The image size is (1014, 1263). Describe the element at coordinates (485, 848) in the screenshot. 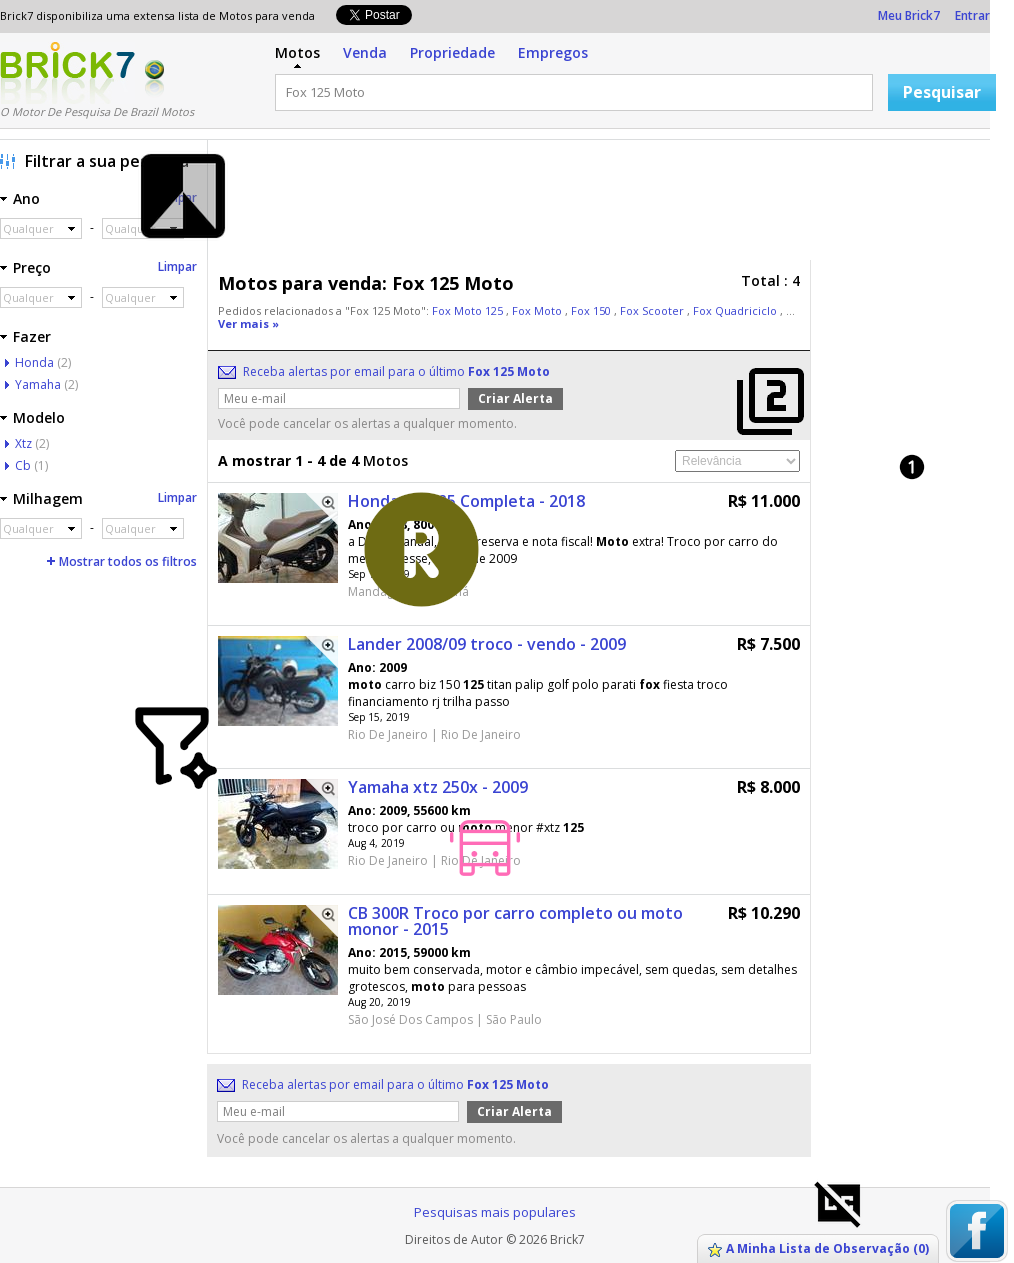

I see `view bus routes or schedules` at that location.